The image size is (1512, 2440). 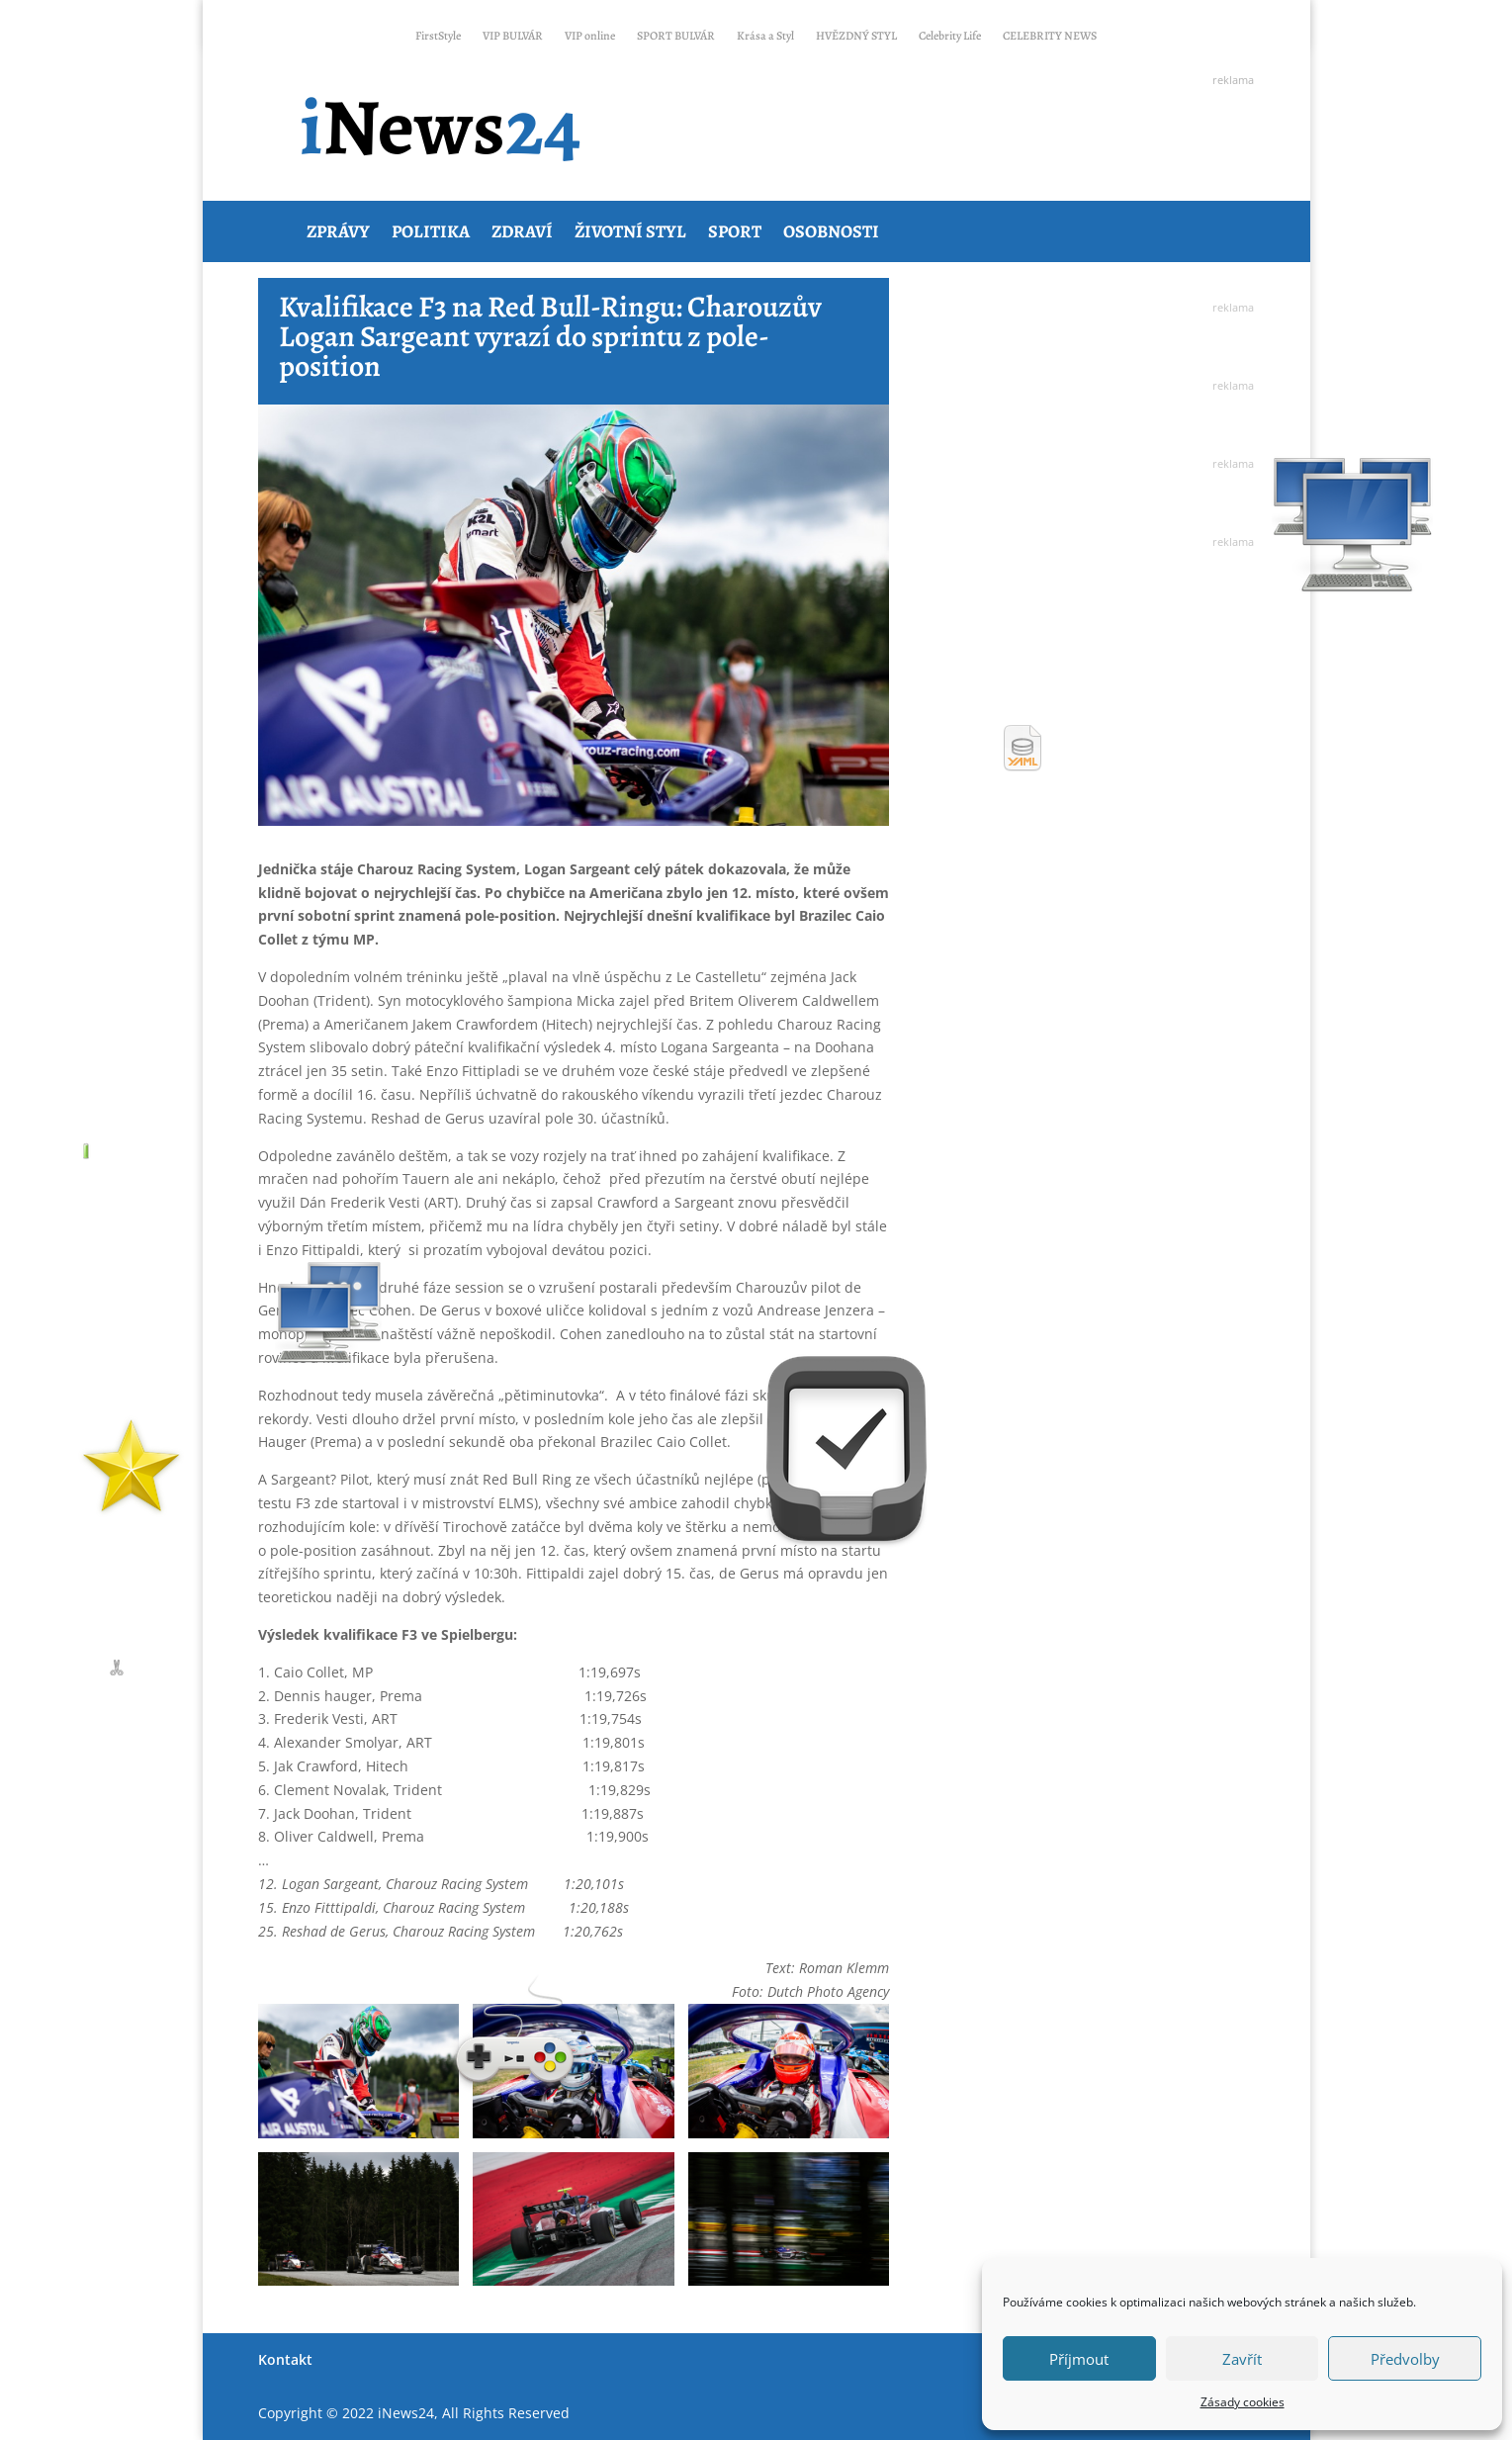 What do you see at coordinates (131, 1470) in the screenshot?
I see `indicates a starred or favorited item` at bounding box center [131, 1470].